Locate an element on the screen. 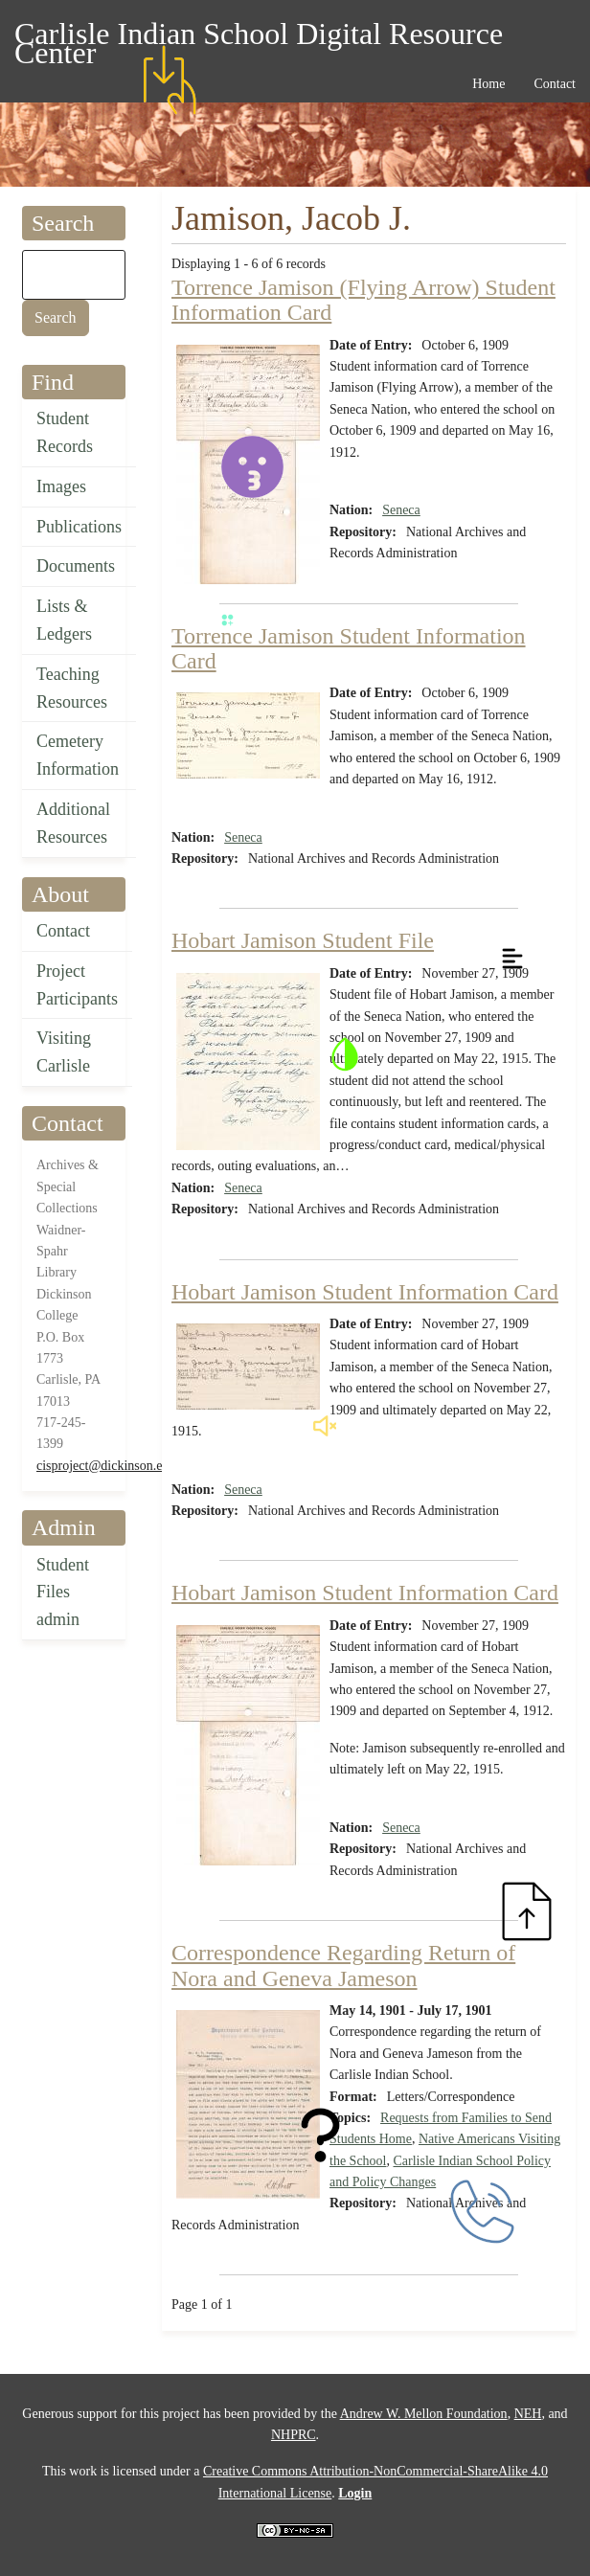  make a phone call is located at coordinates (484, 2210).